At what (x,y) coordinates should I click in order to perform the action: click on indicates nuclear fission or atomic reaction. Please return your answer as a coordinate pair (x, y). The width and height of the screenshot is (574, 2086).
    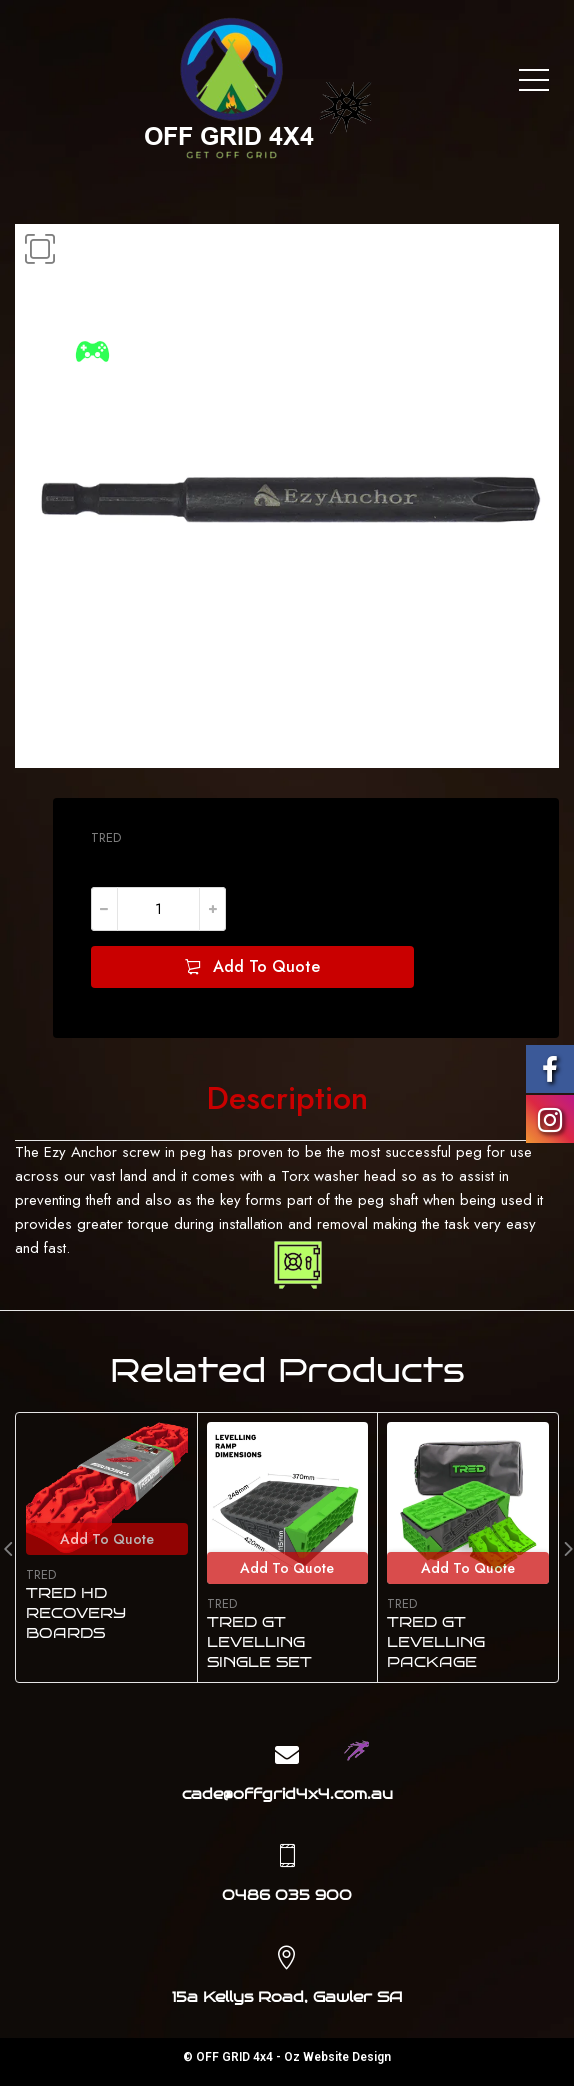
    Looking at the image, I should click on (345, 107).